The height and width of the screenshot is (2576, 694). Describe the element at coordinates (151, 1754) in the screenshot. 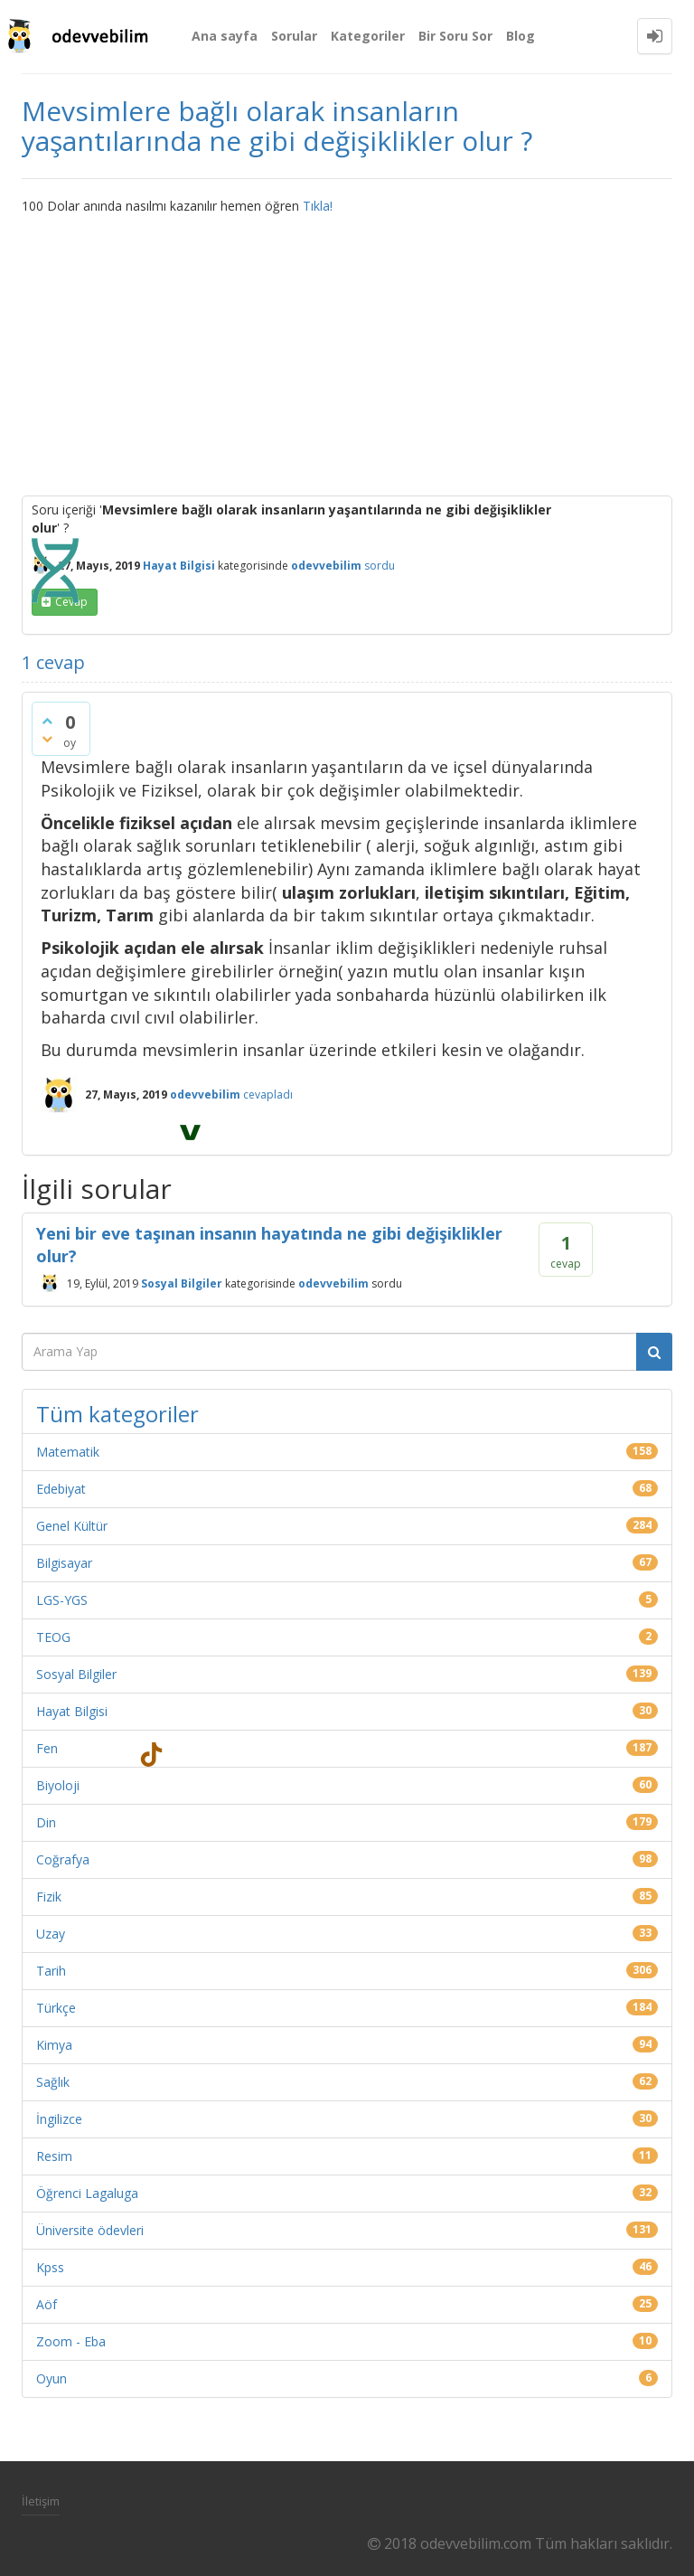

I see `open the TikTok app` at that location.